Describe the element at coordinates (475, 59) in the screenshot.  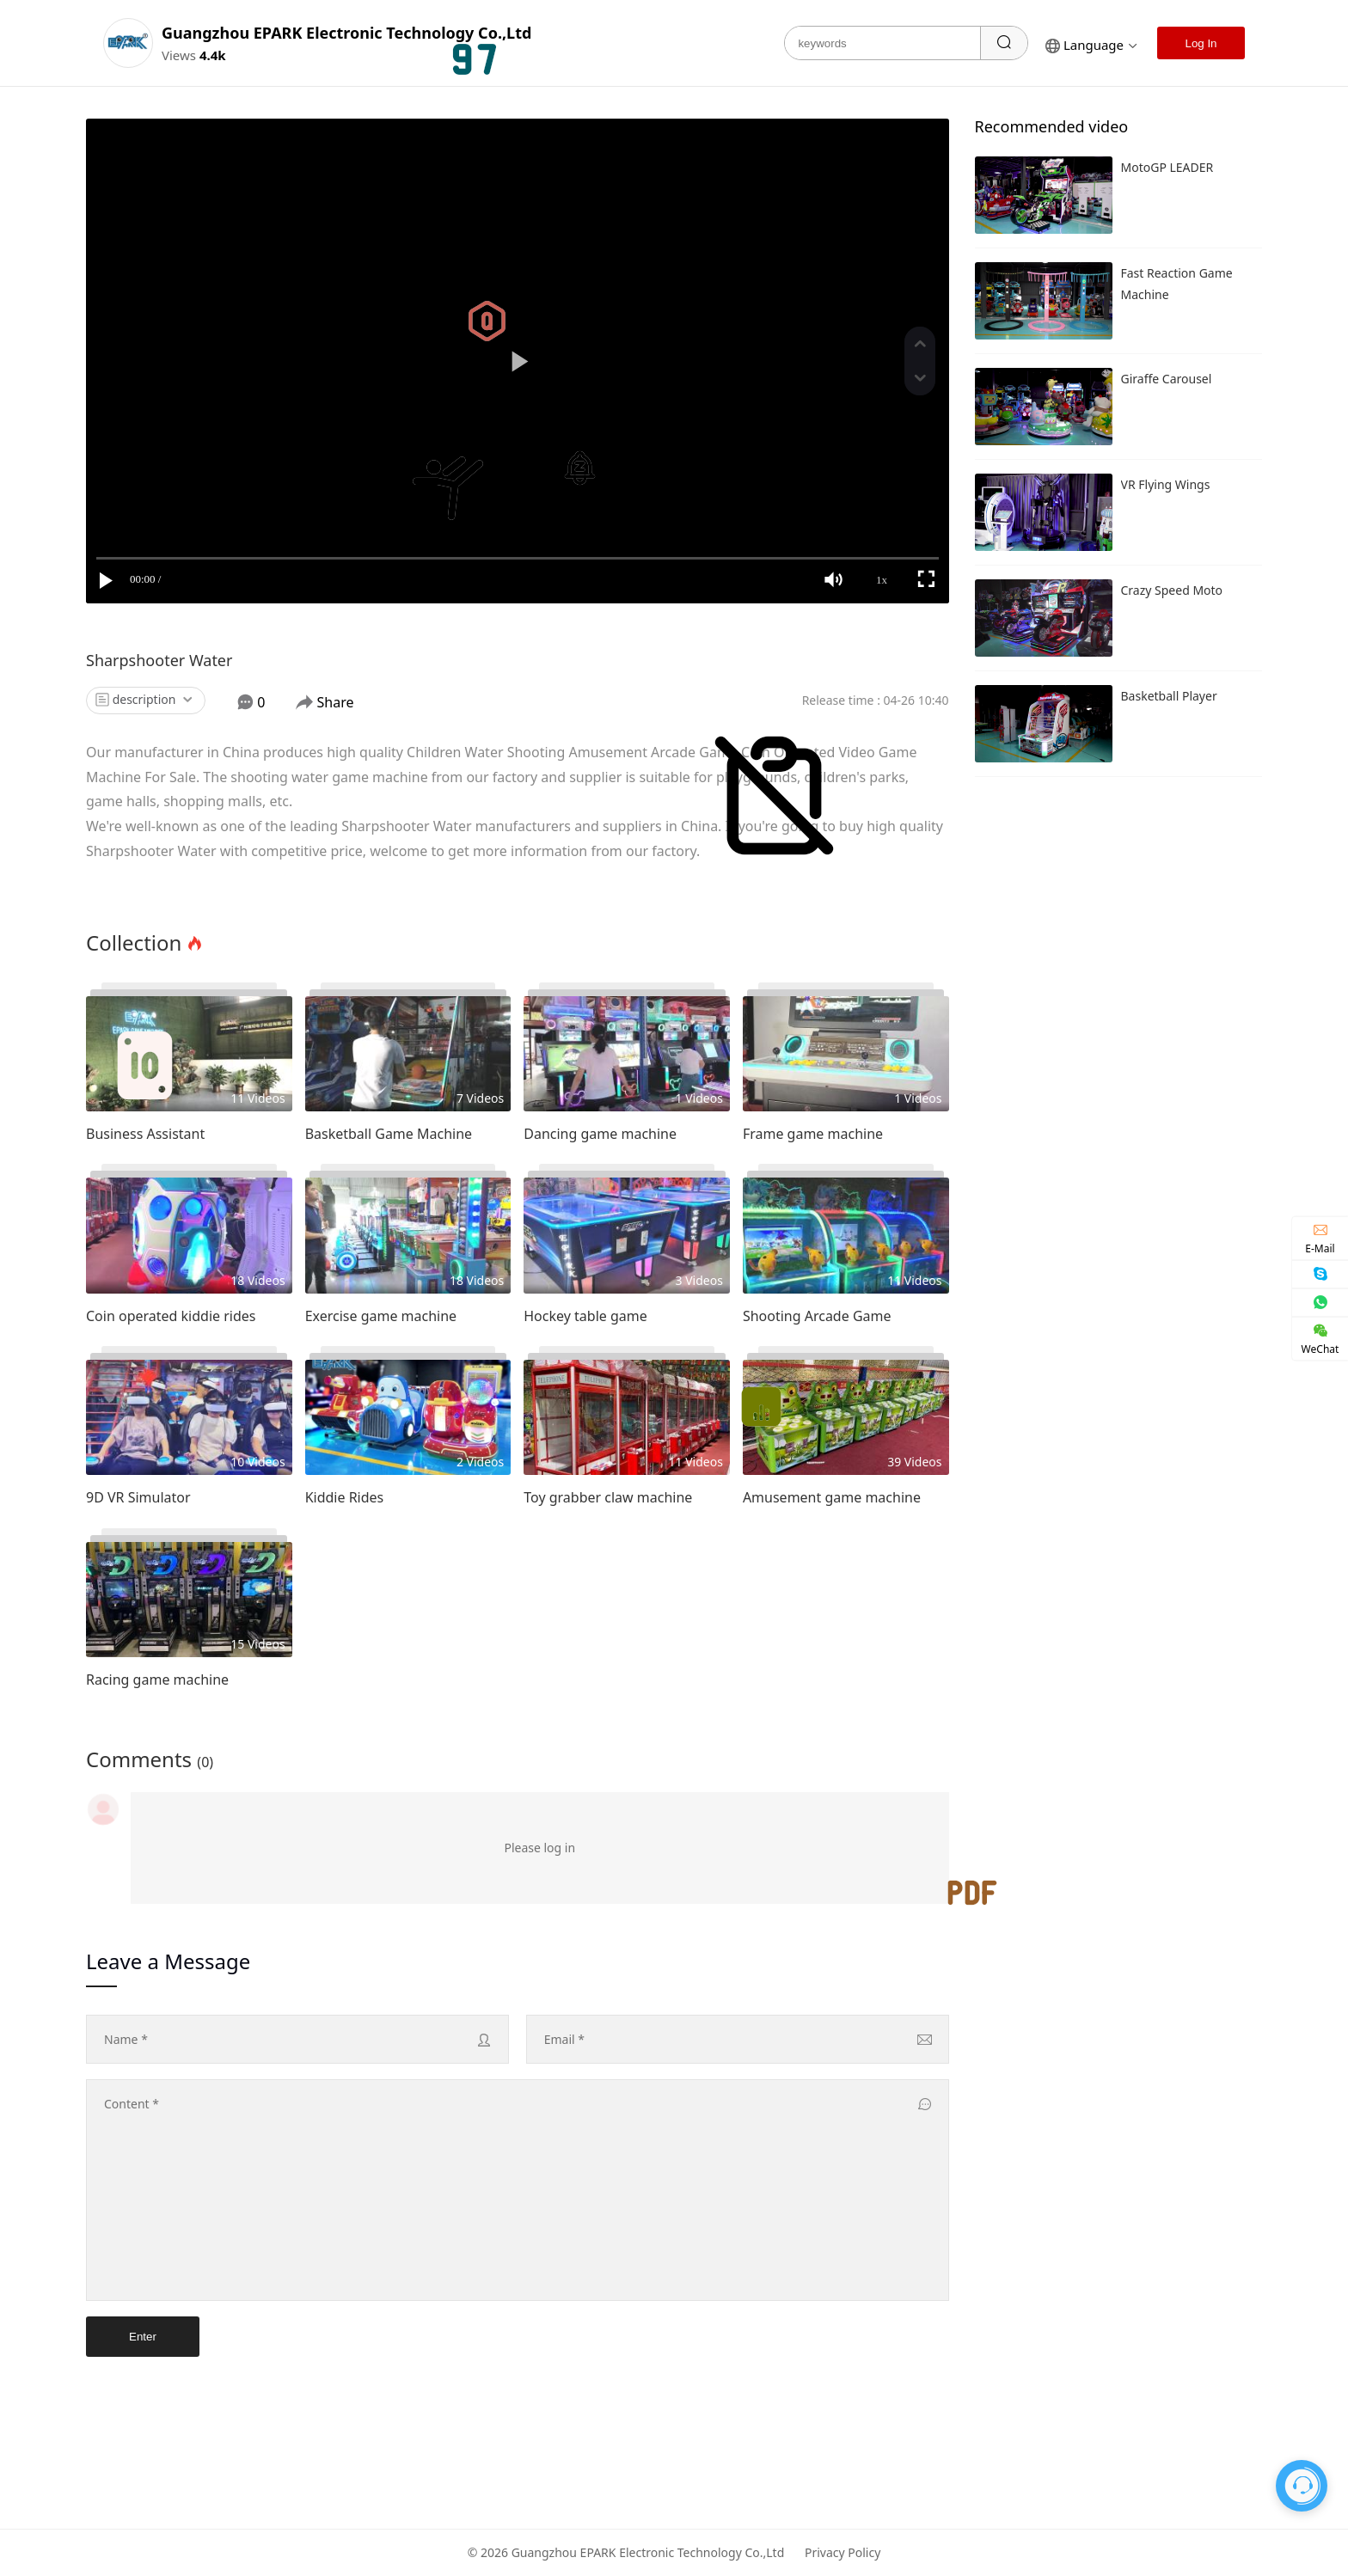
I see `displays the number 97 as a badge or counter` at that location.